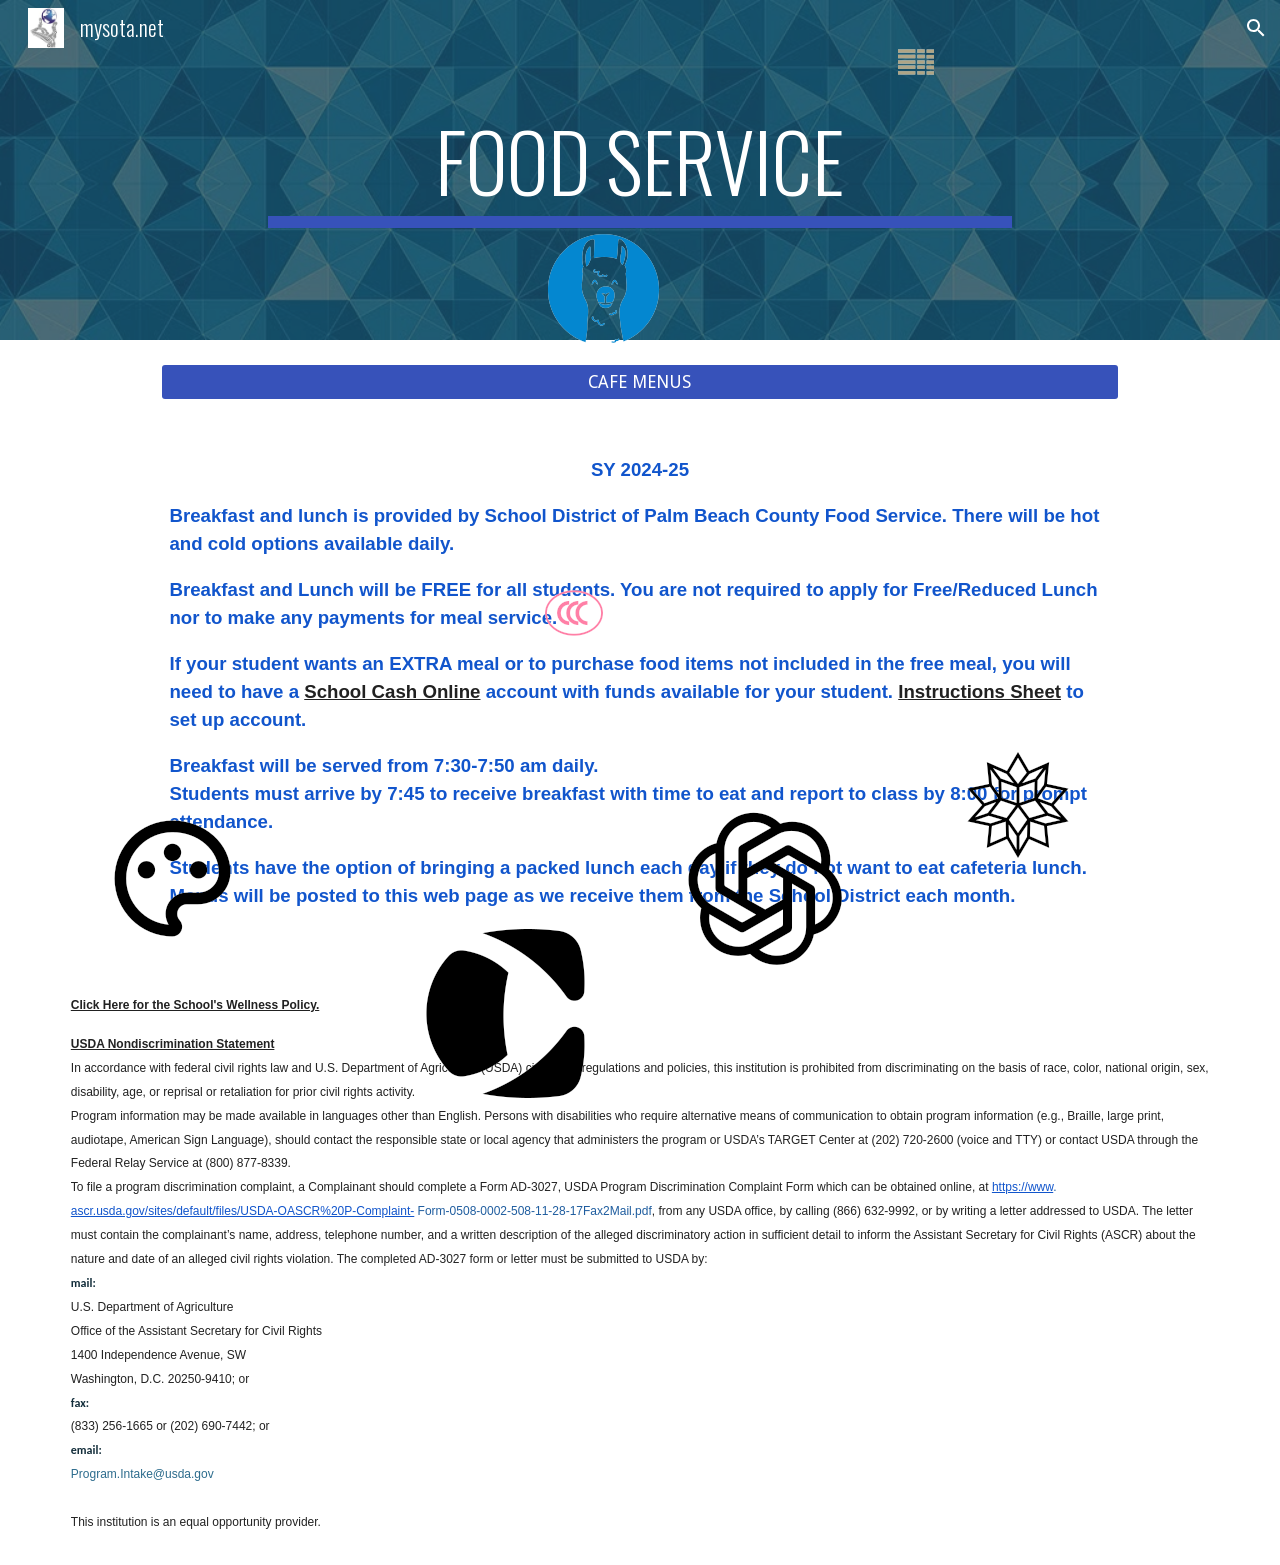 The width and height of the screenshot is (1280, 1565). I want to click on OpenAI logo, so click(765, 889).